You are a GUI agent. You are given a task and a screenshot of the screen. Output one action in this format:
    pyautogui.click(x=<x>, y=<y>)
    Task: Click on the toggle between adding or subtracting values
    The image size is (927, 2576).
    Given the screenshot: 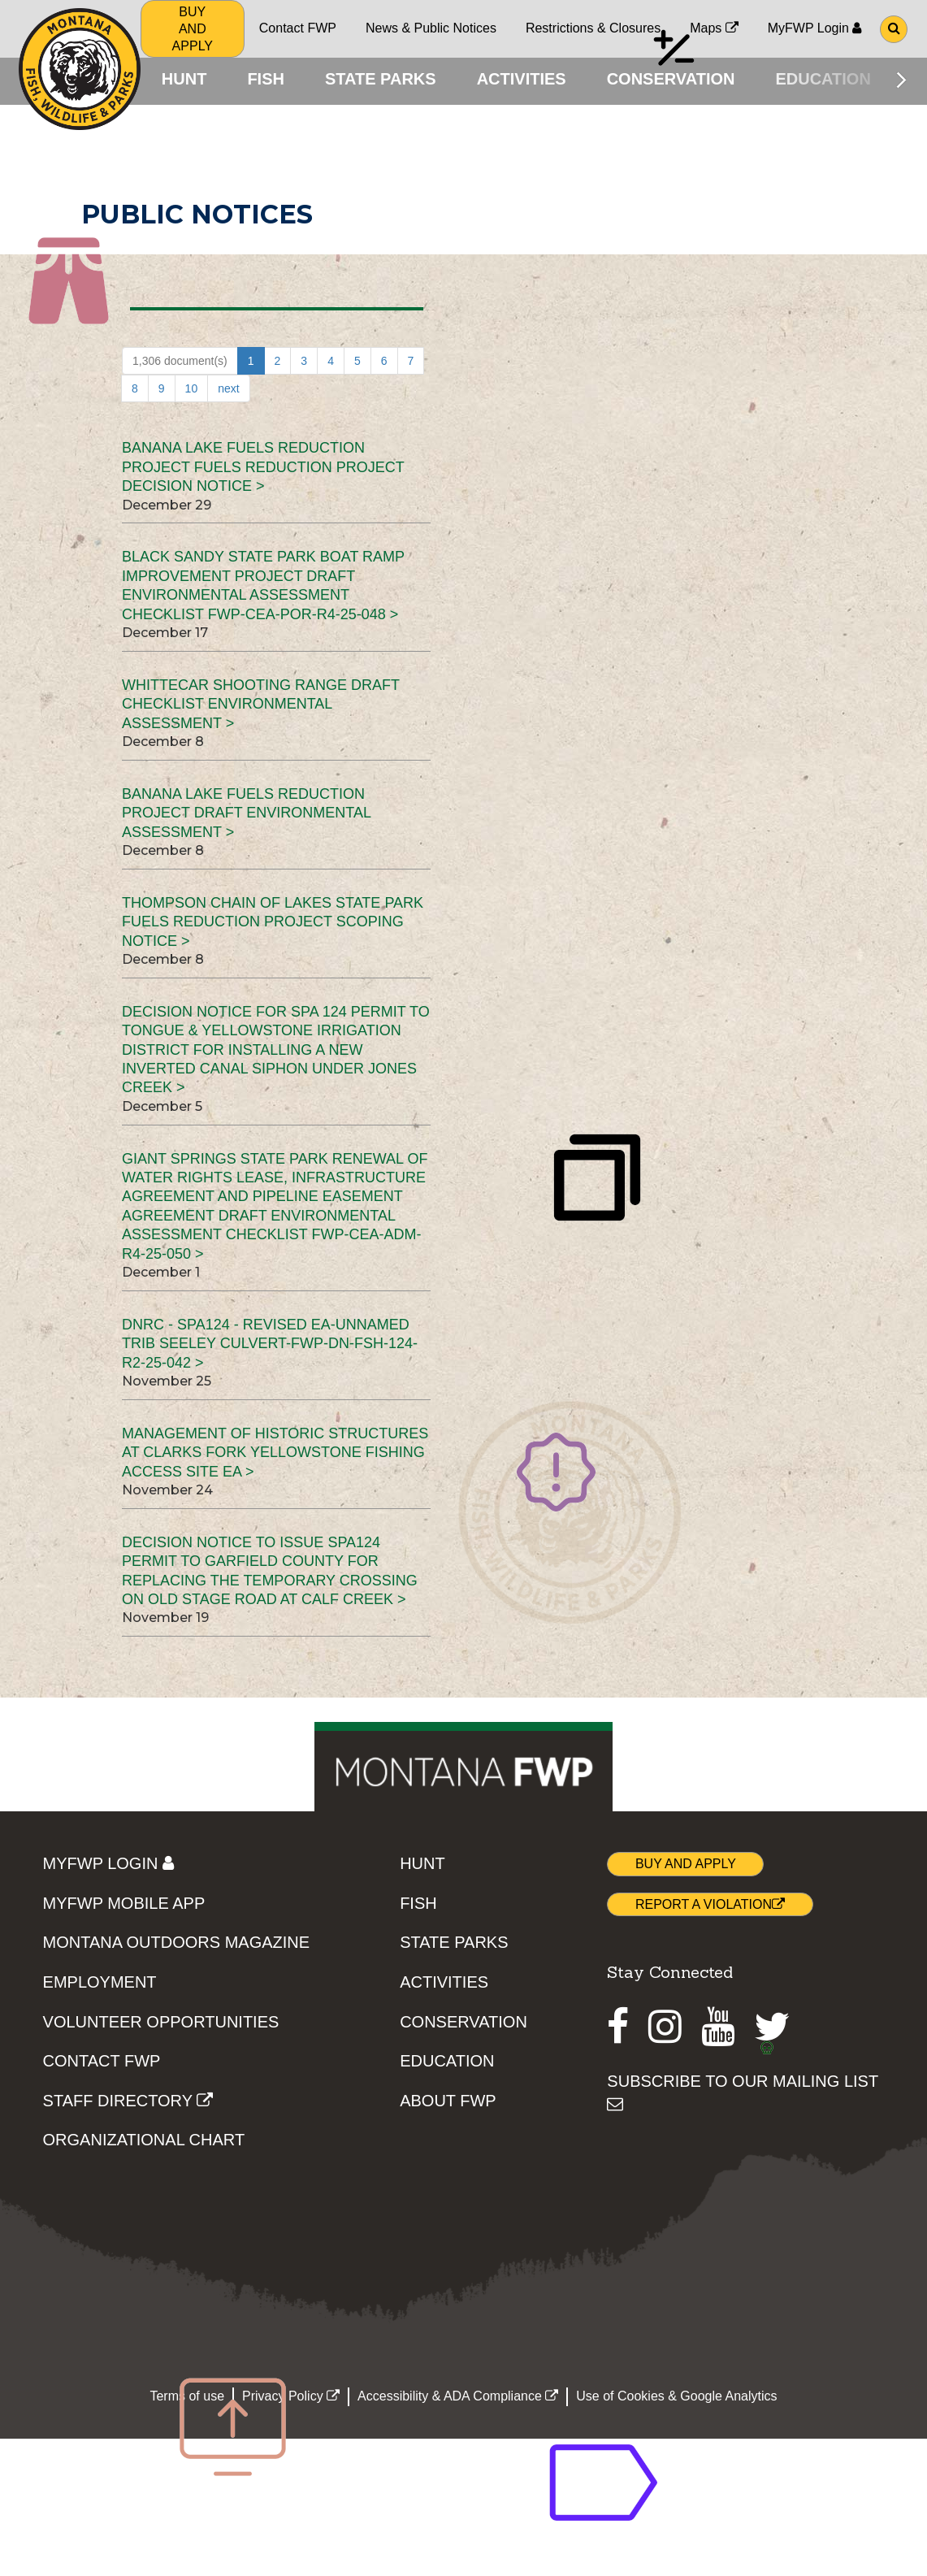 What is the action you would take?
    pyautogui.click(x=674, y=50)
    